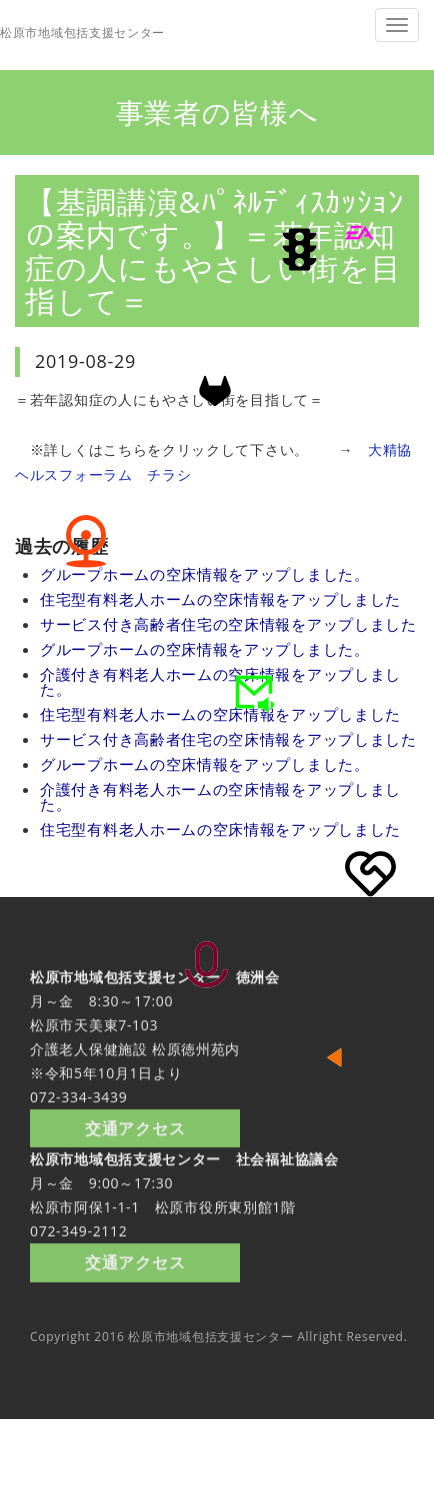 This screenshot has width=434, height=1494. I want to click on view traffic conditions, so click(299, 249).